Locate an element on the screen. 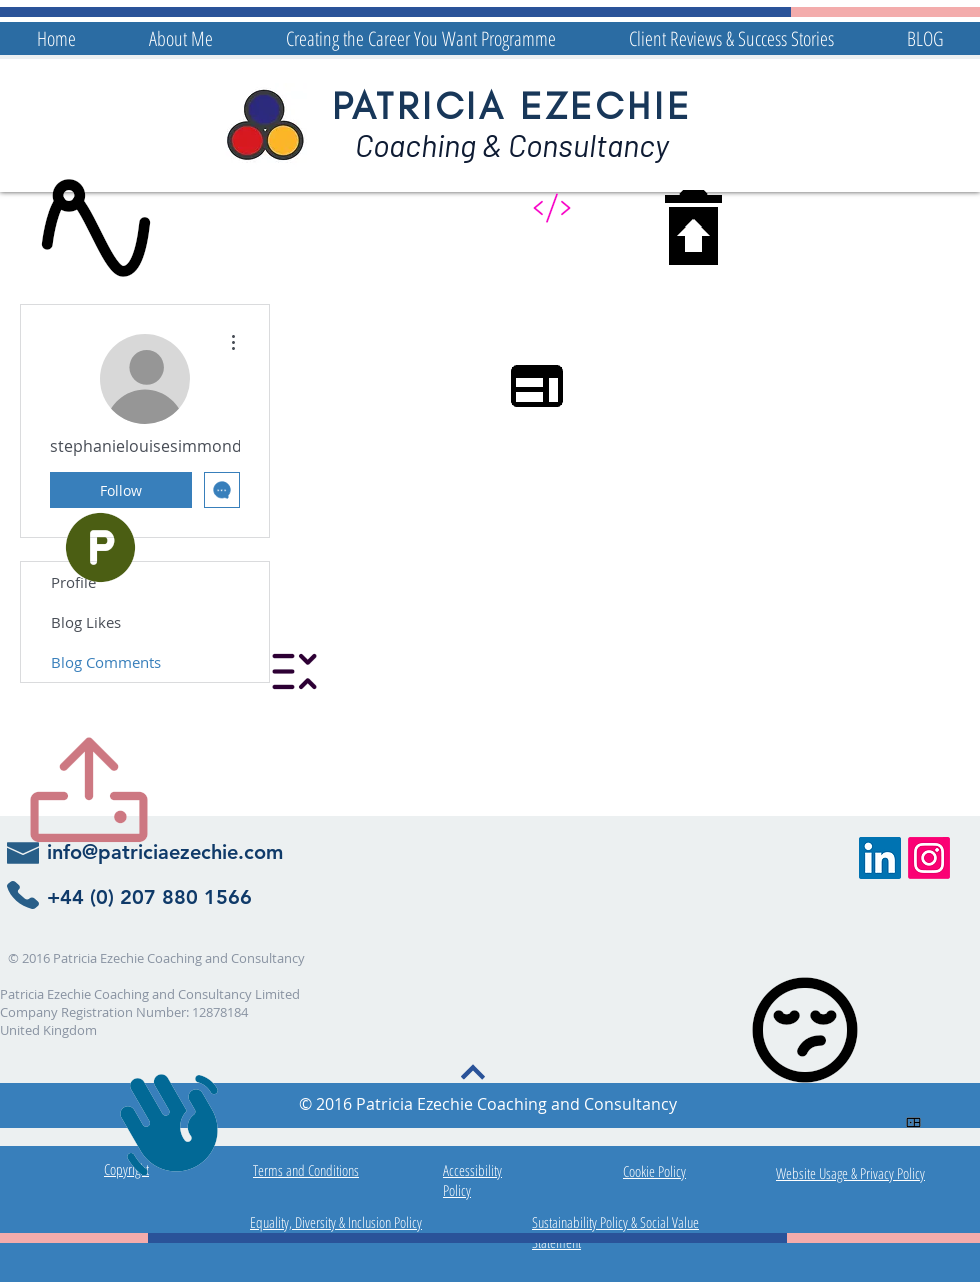 The image size is (980, 1282). restore a deleted item from trash is located at coordinates (693, 227).